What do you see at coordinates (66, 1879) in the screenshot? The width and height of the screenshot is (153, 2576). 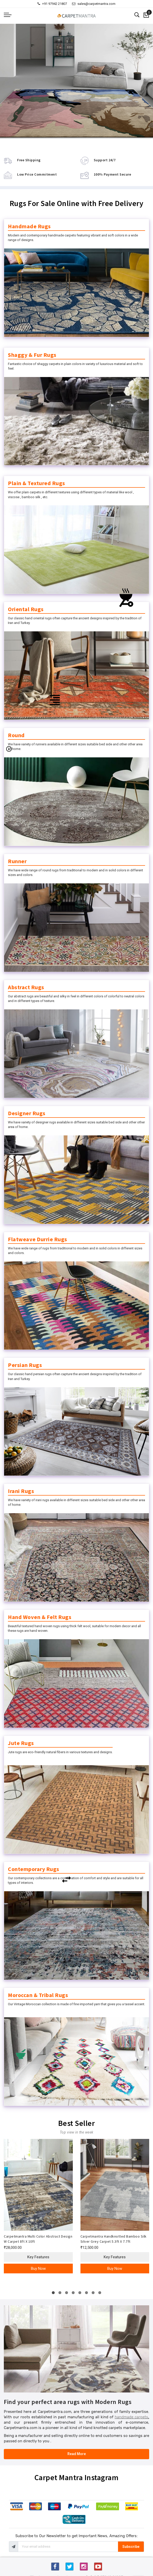 I see `swap or exchange items` at bounding box center [66, 1879].